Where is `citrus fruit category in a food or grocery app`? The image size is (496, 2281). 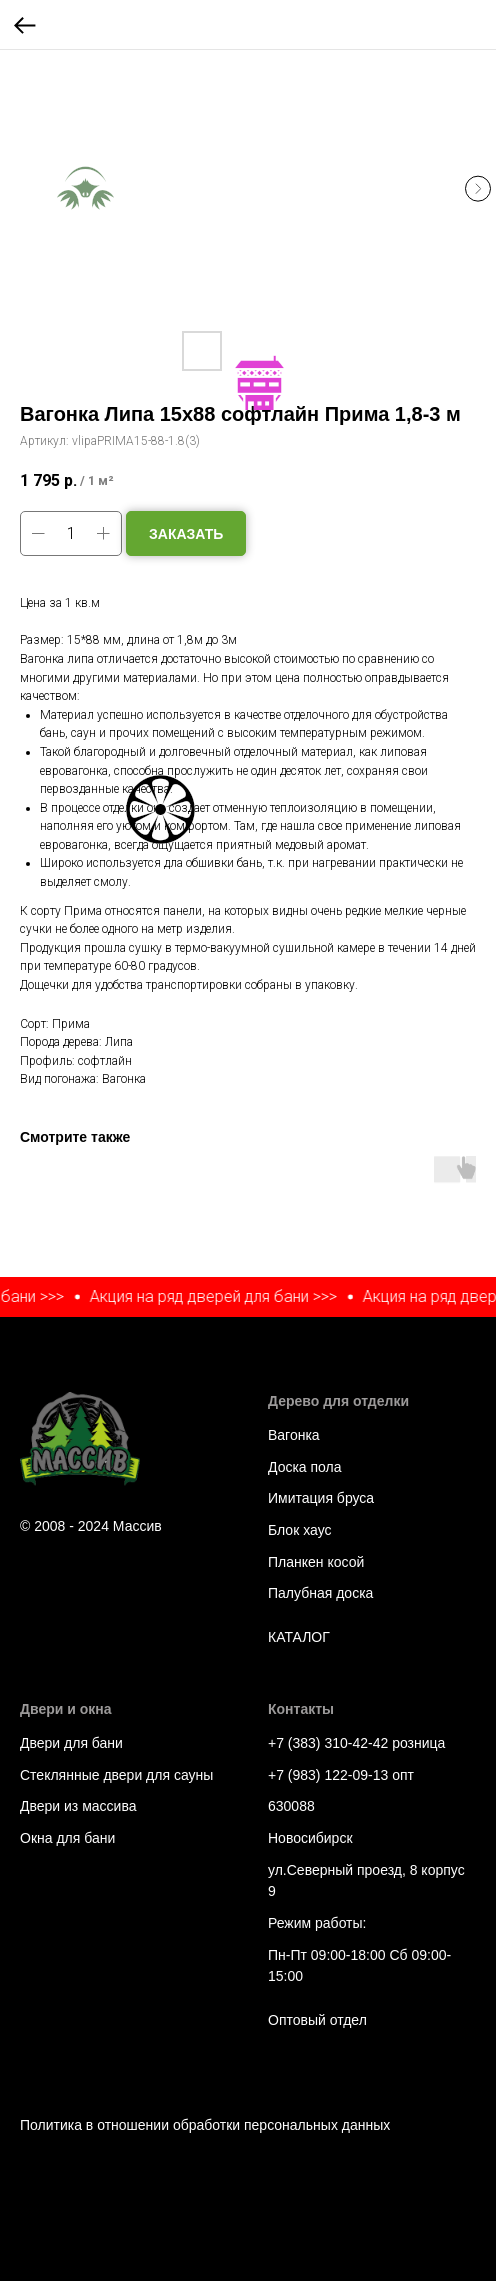
citrus fruit category in a food or grocery app is located at coordinates (160, 809).